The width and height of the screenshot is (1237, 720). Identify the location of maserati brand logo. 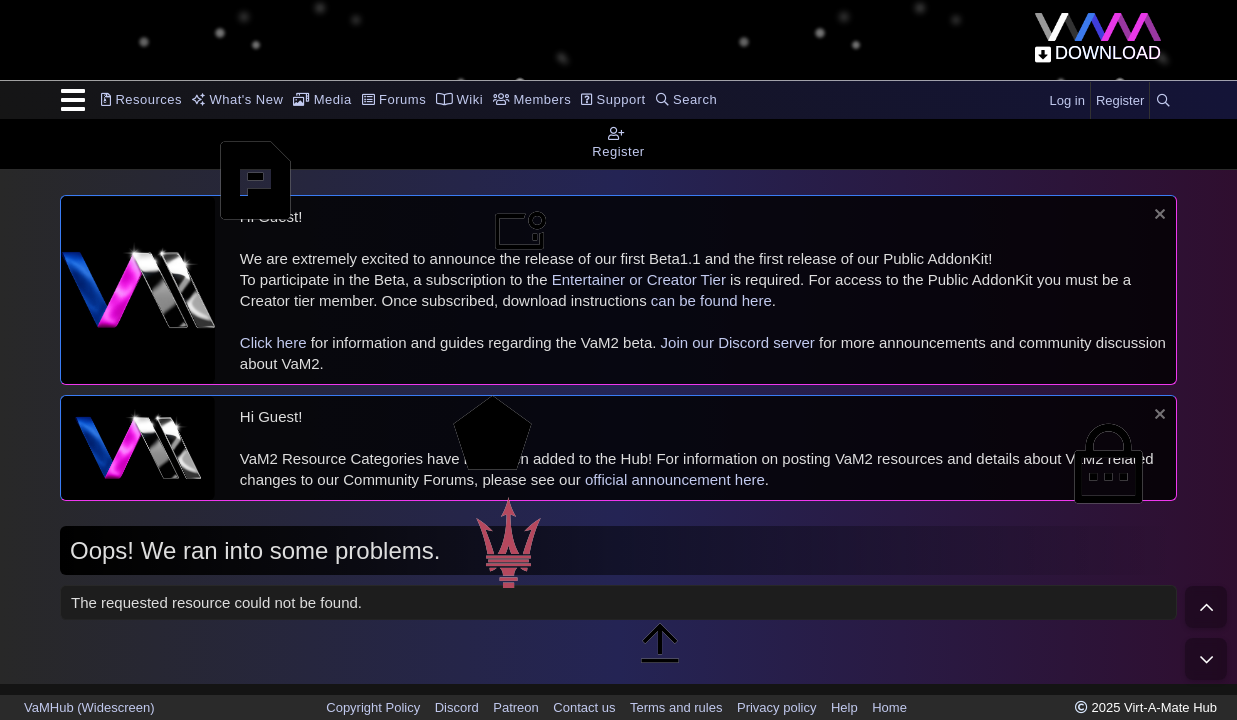
(508, 542).